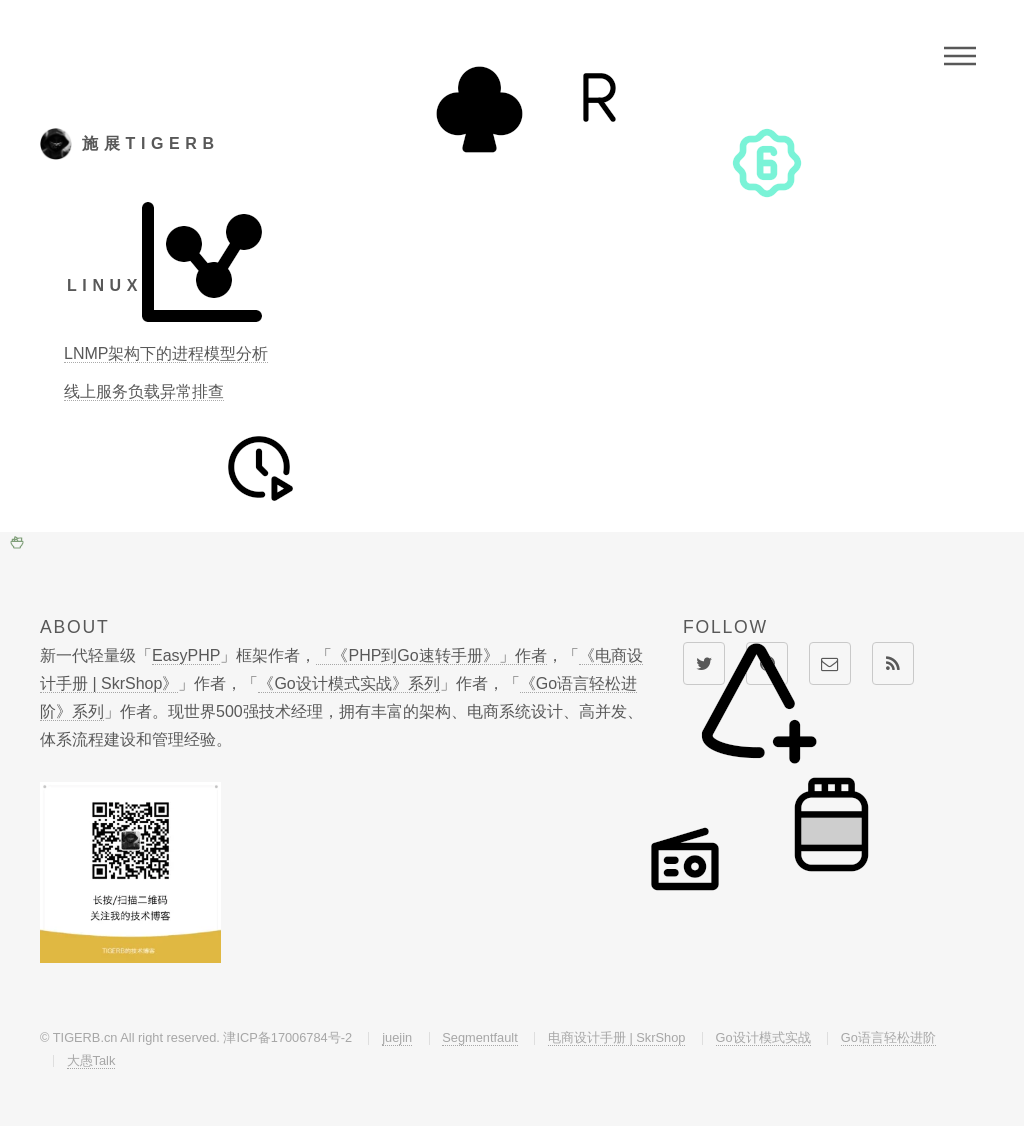 This screenshot has width=1024, height=1126. Describe the element at coordinates (259, 467) in the screenshot. I see `start a timer or scheduled task` at that location.